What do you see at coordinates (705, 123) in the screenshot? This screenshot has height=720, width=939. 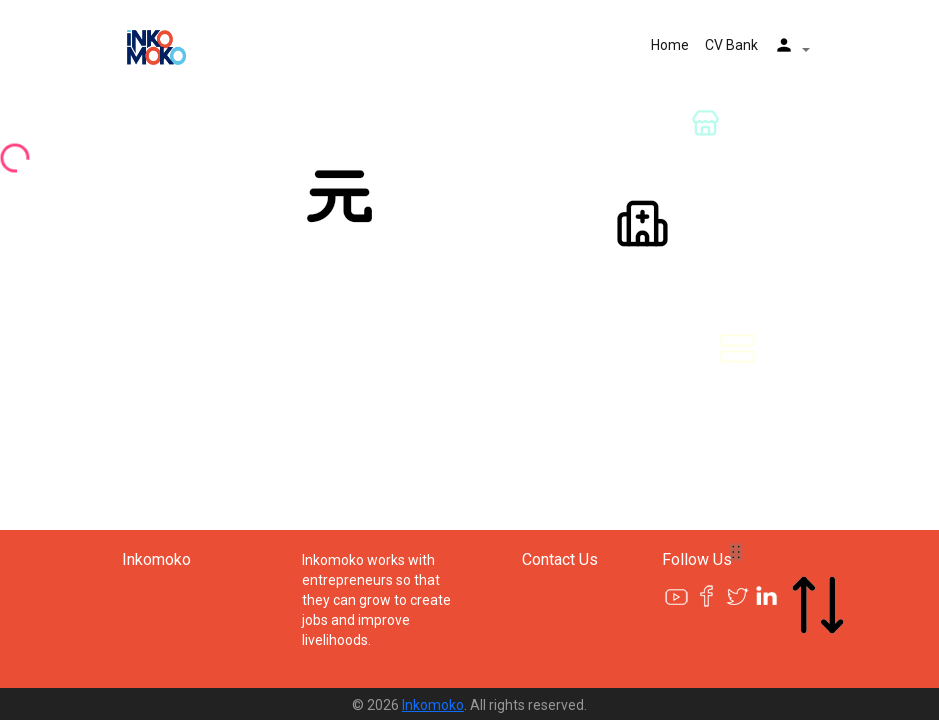 I see `browse or open the store` at bounding box center [705, 123].